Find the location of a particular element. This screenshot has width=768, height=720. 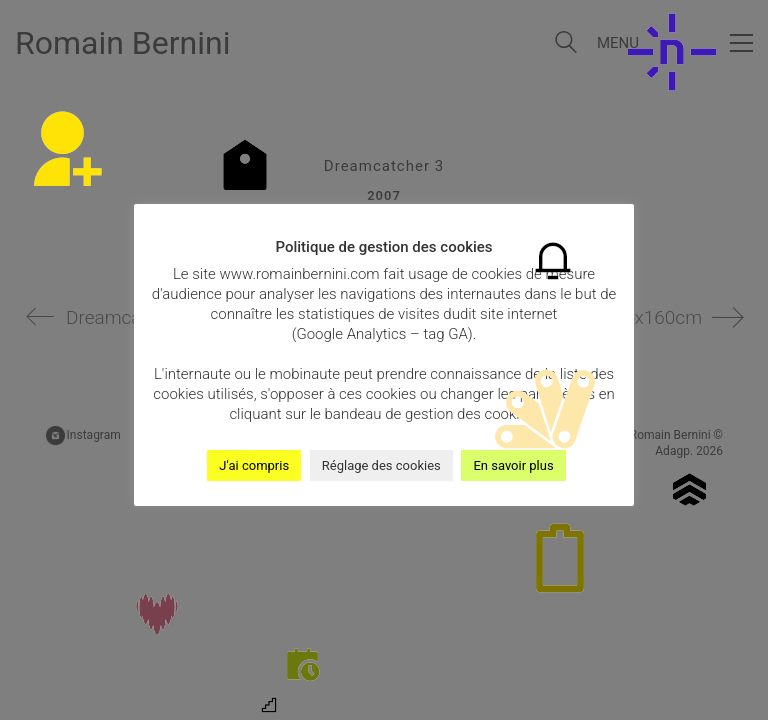

notification or alert indicator is located at coordinates (553, 260).